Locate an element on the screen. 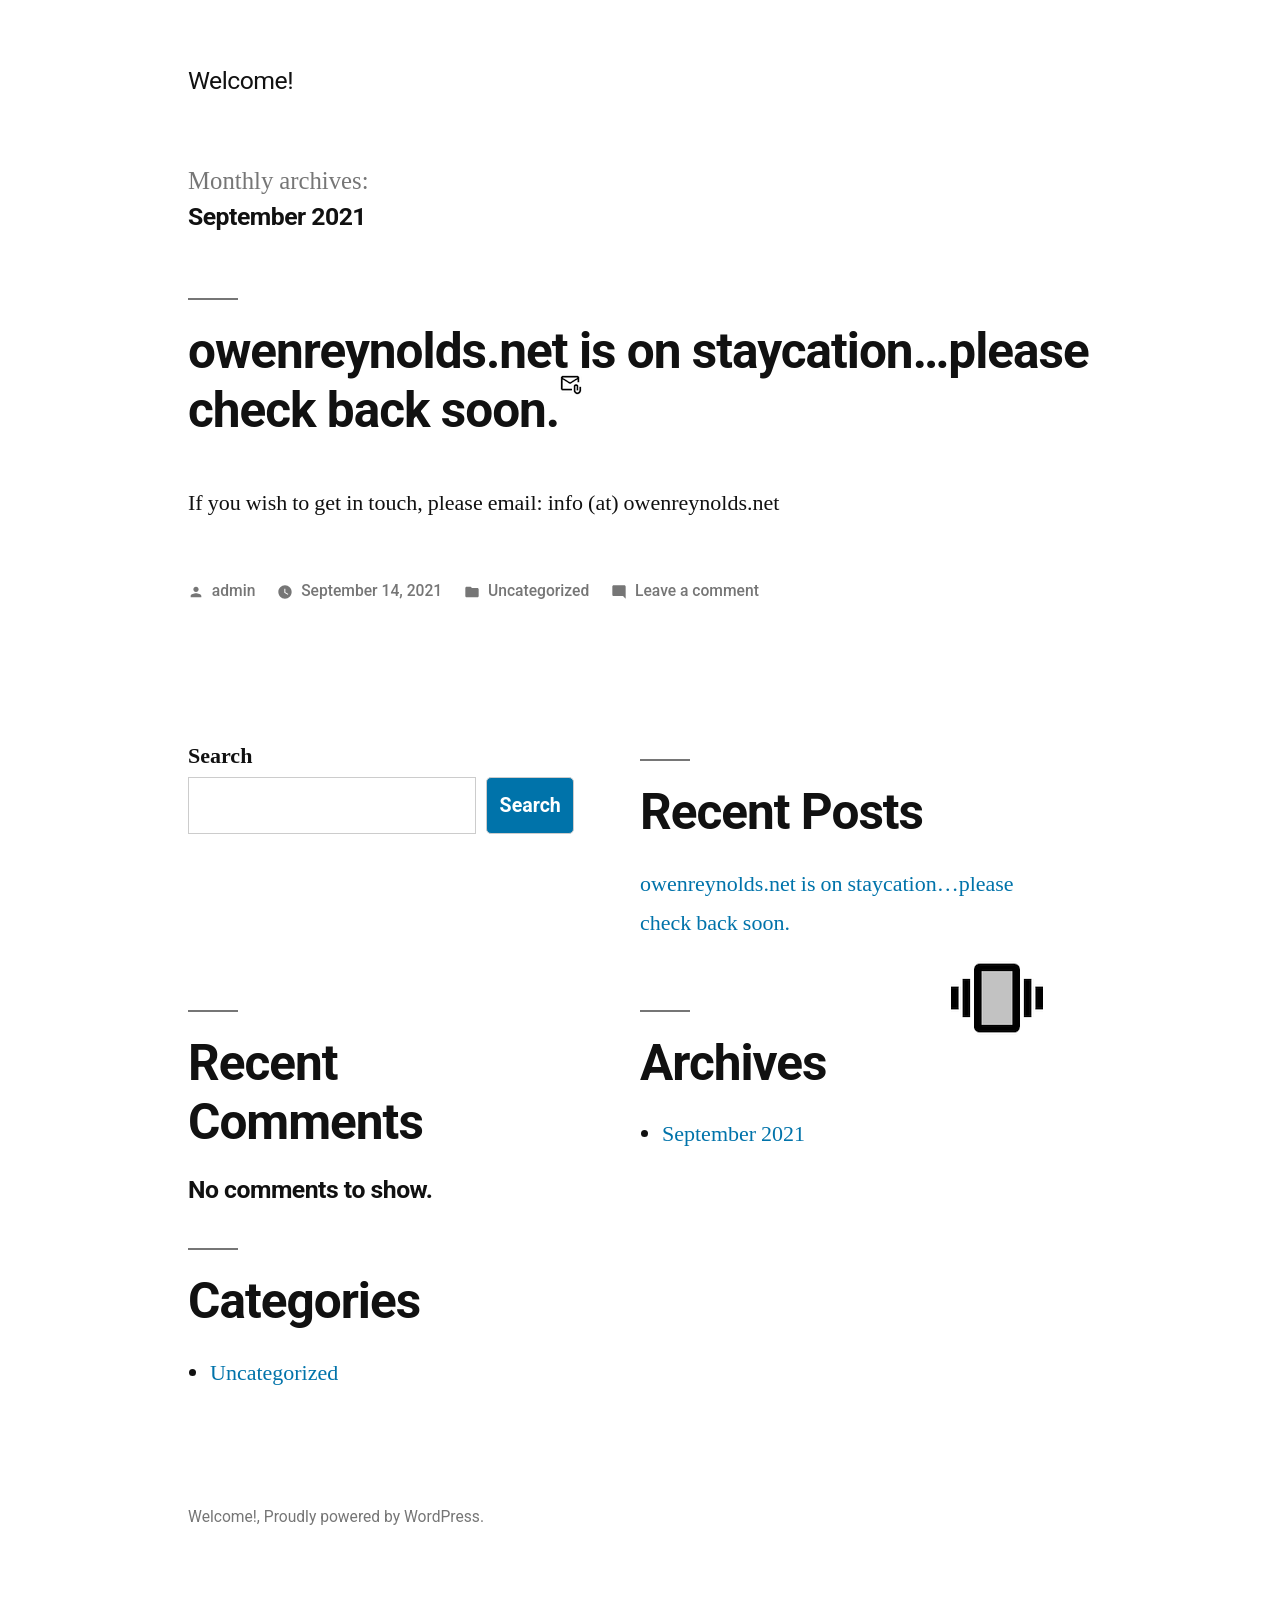  enable vibration mode on device is located at coordinates (997, 998).